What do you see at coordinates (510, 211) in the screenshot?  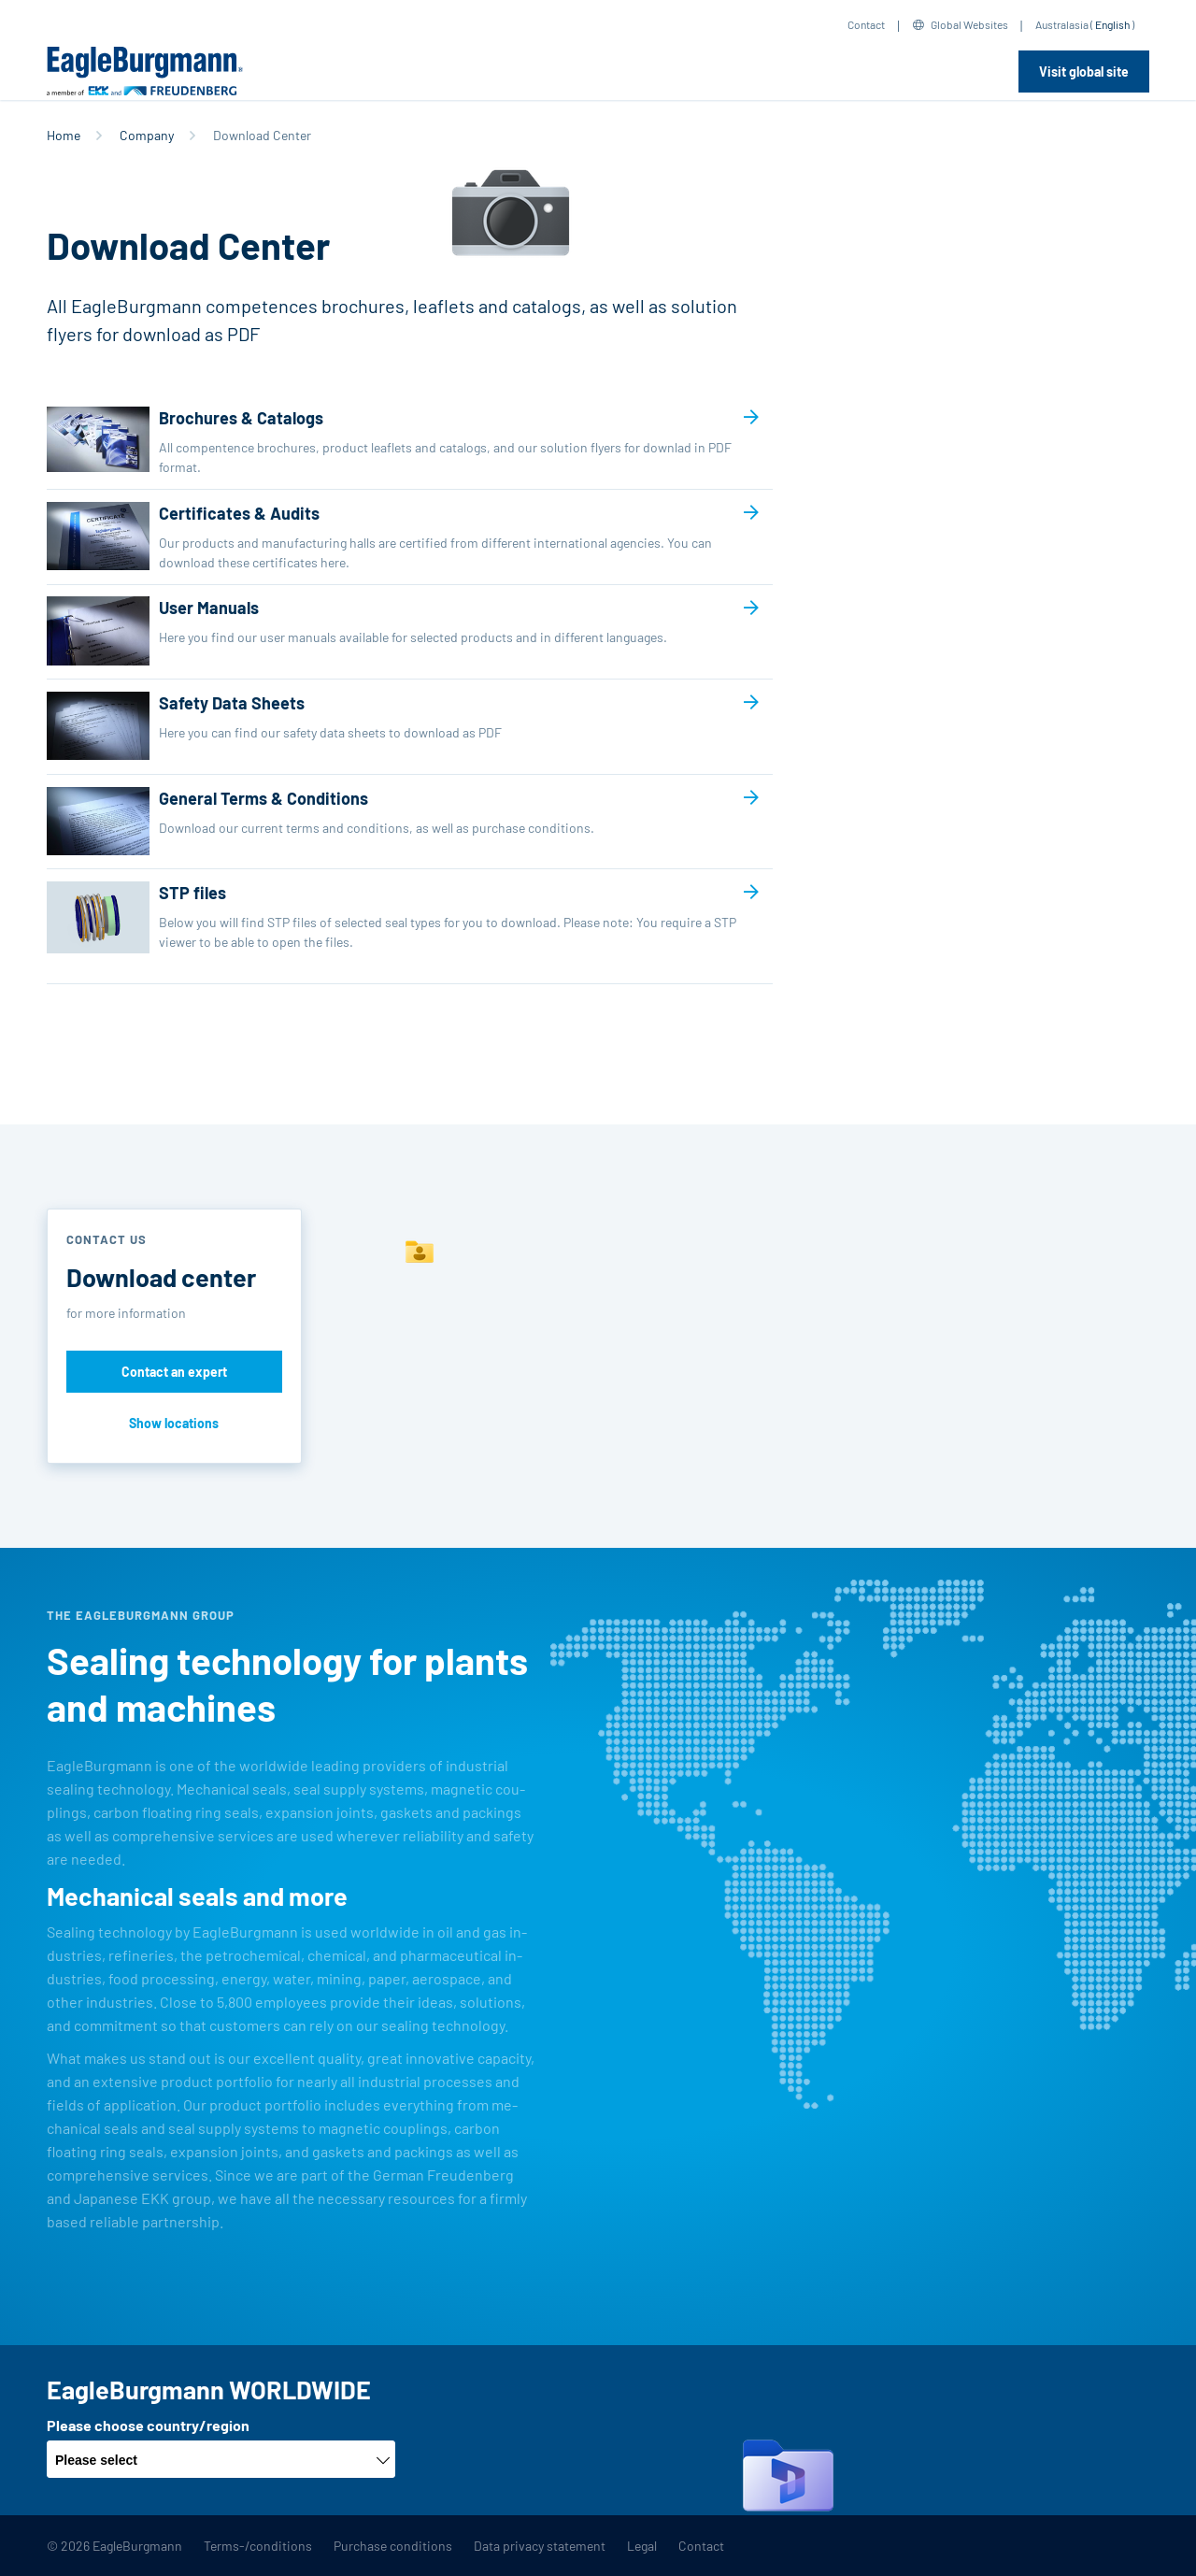 I see `open camera app` at bounding box center [510, 211].